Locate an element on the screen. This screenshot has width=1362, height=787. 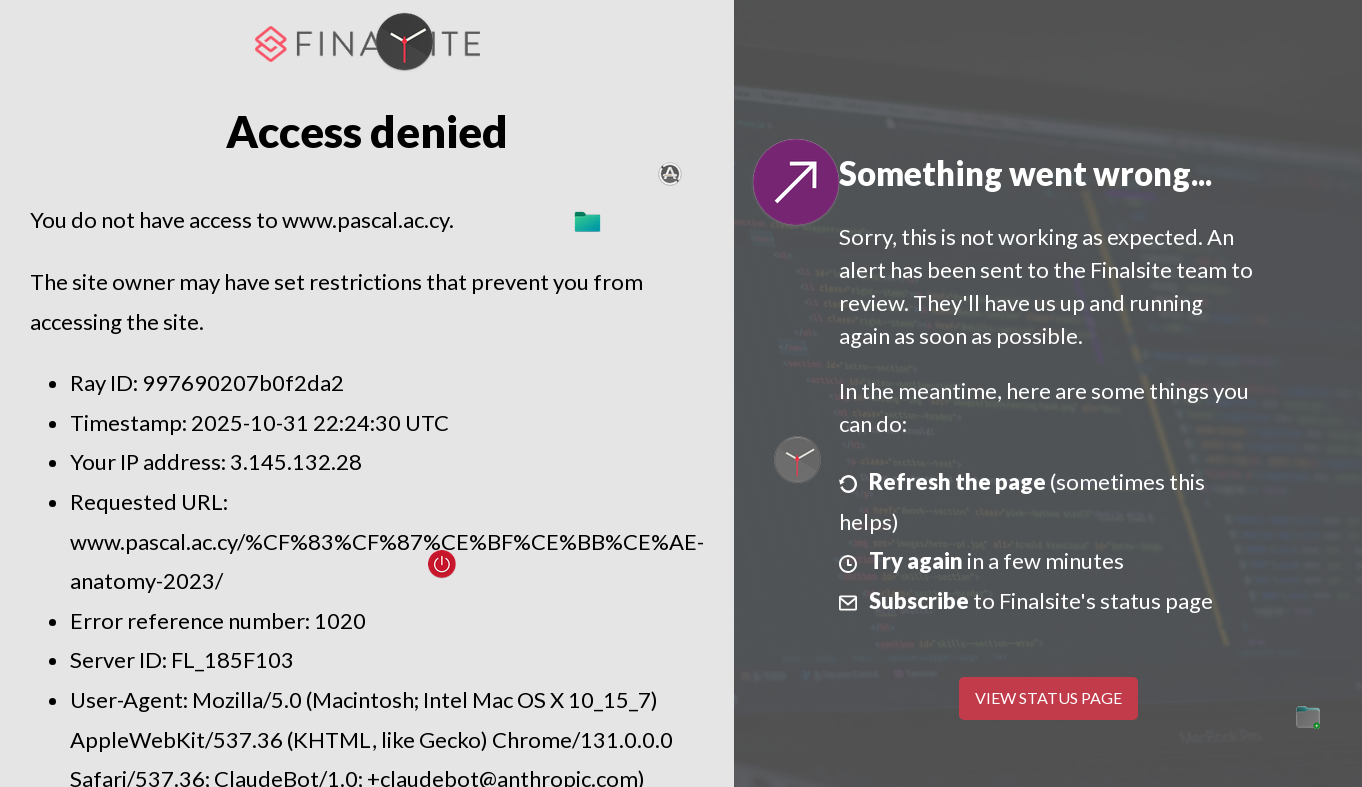
open the green folder is located at coordinates (587, 222).